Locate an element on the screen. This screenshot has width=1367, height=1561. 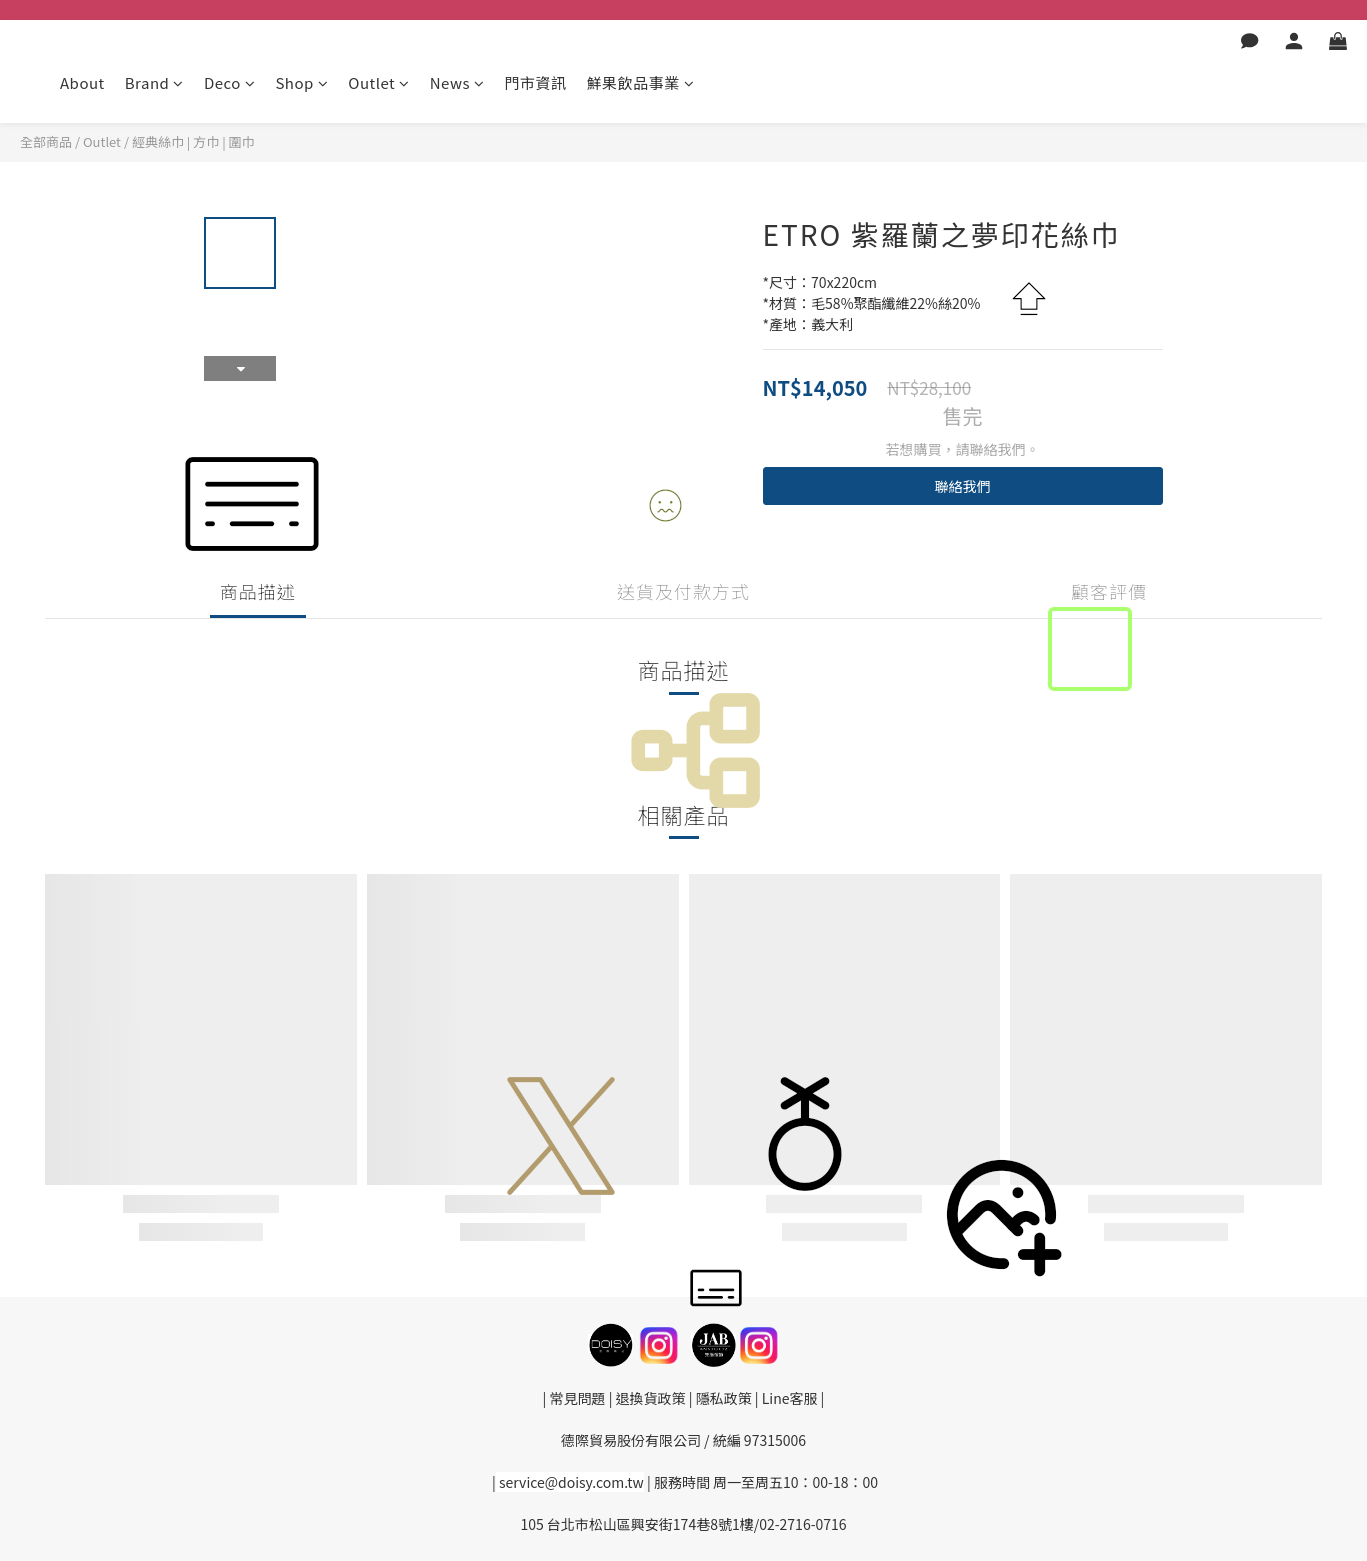
add a new photo to your collection is located at coordinates (1001, 1214).